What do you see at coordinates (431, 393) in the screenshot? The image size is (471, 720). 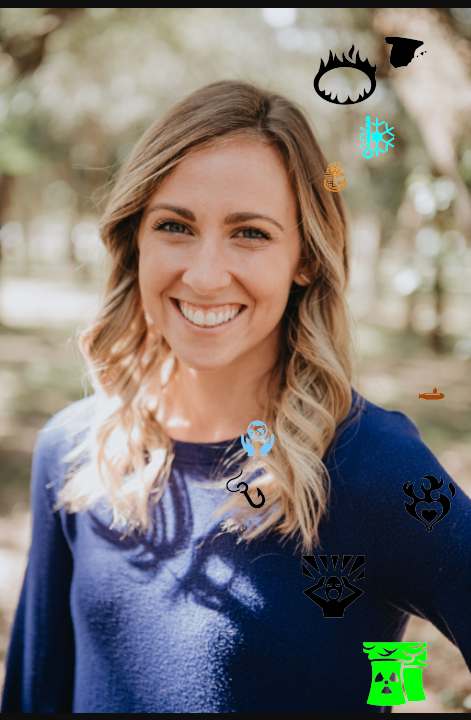 I see `navigate to submarine or underwater vessel section` at bounding box center [431, 393].